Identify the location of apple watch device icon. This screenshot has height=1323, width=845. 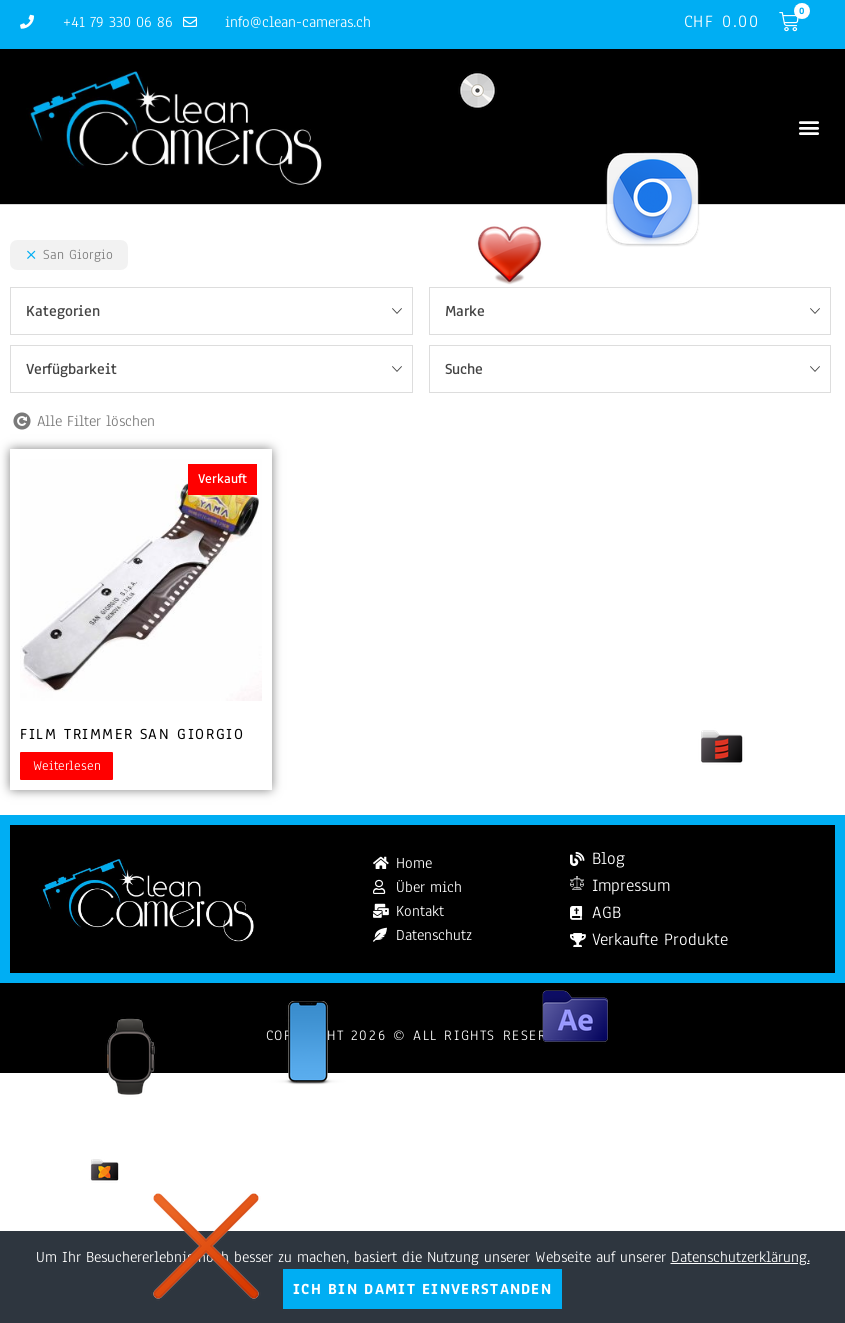
(130, 1057).